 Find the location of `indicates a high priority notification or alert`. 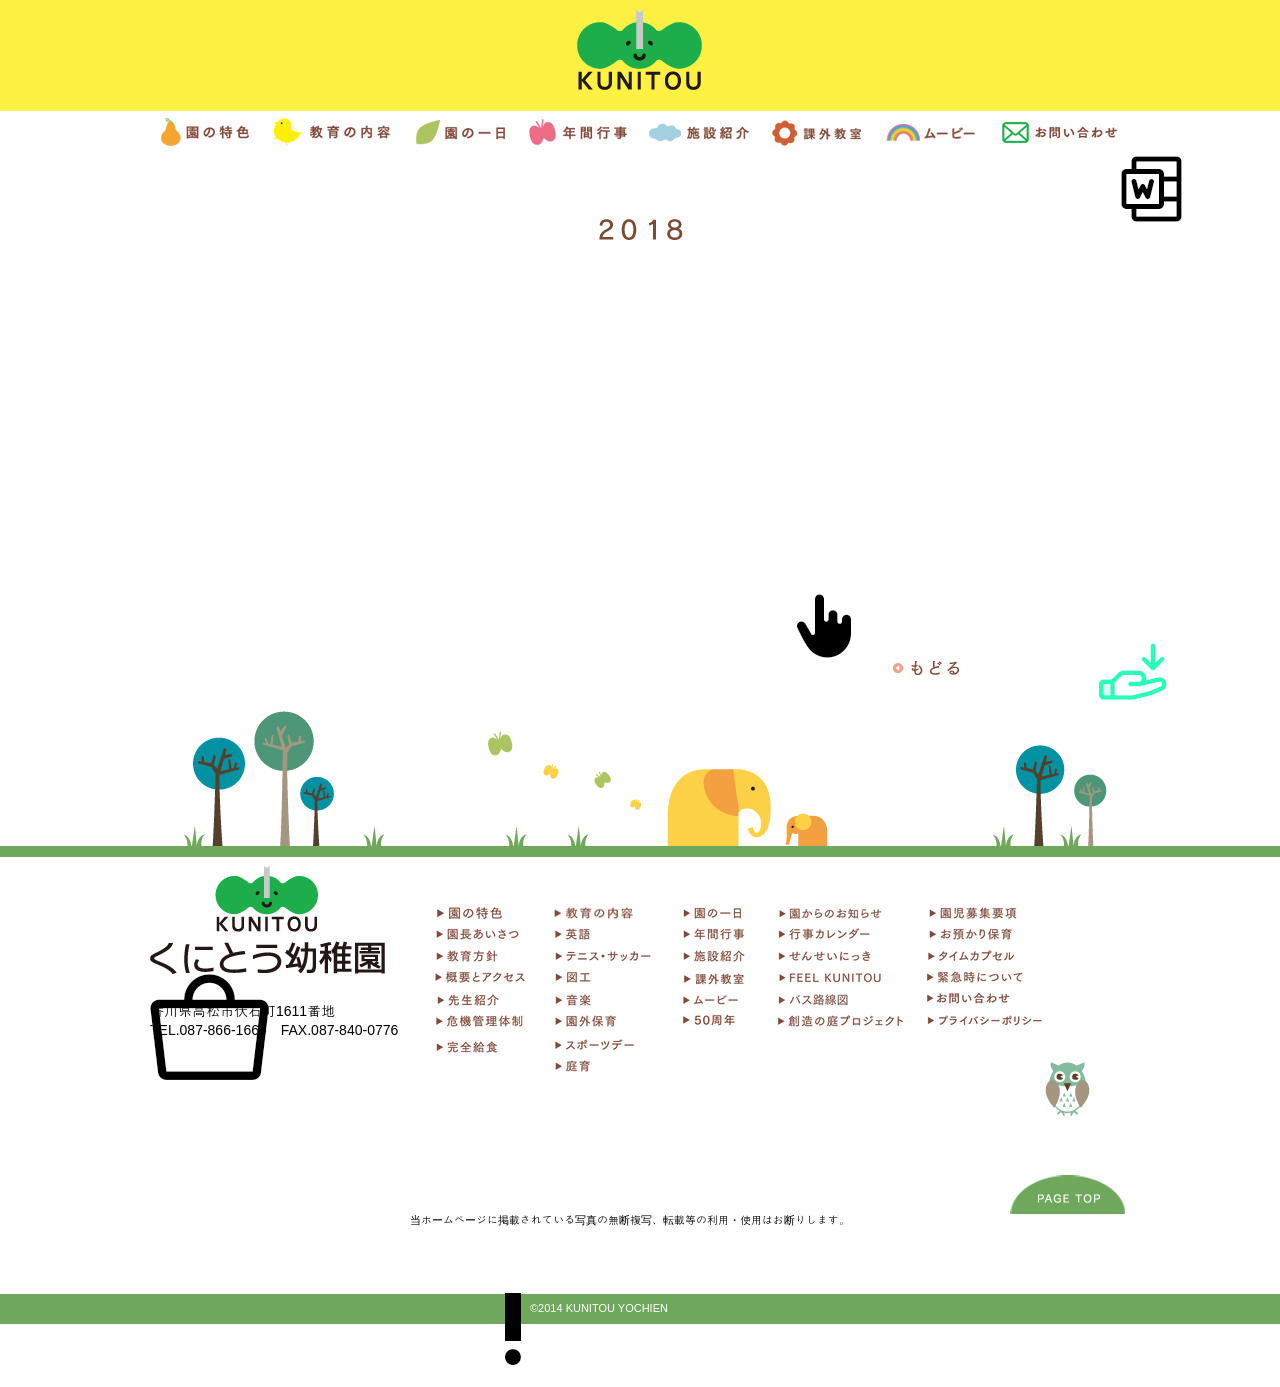

indicates a high priority notification or alert is located at coordinates (513, 1329).